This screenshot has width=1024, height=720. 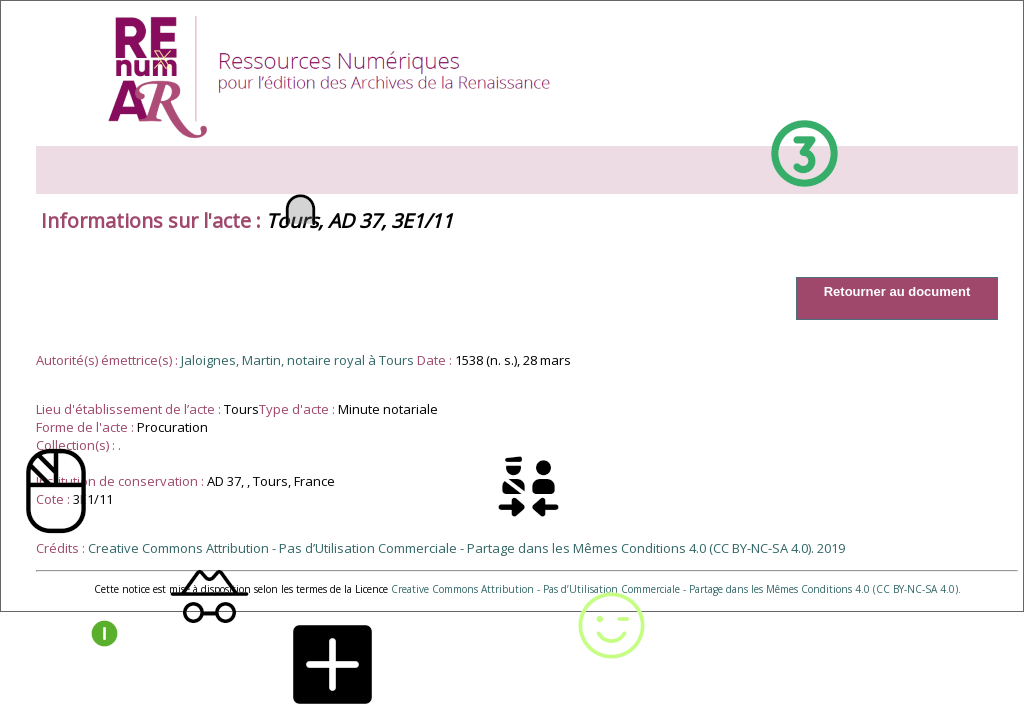 I want to click on indicates step three in a multi-step process, so click(x=804, y=153).